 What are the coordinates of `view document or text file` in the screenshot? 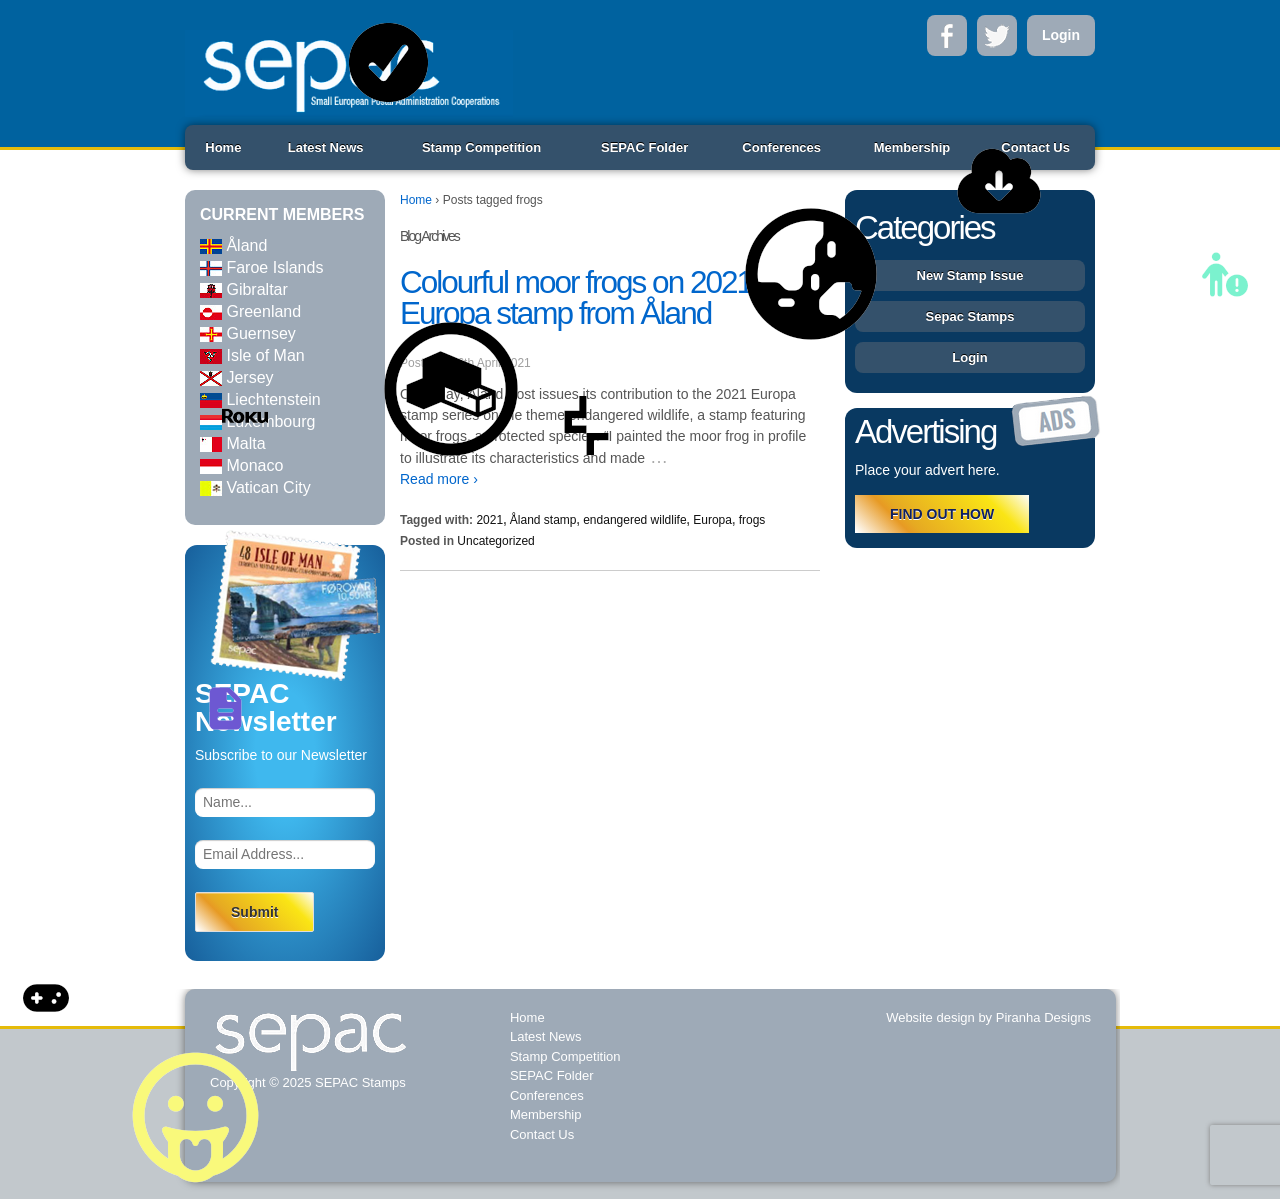 It's located at (225, 708).